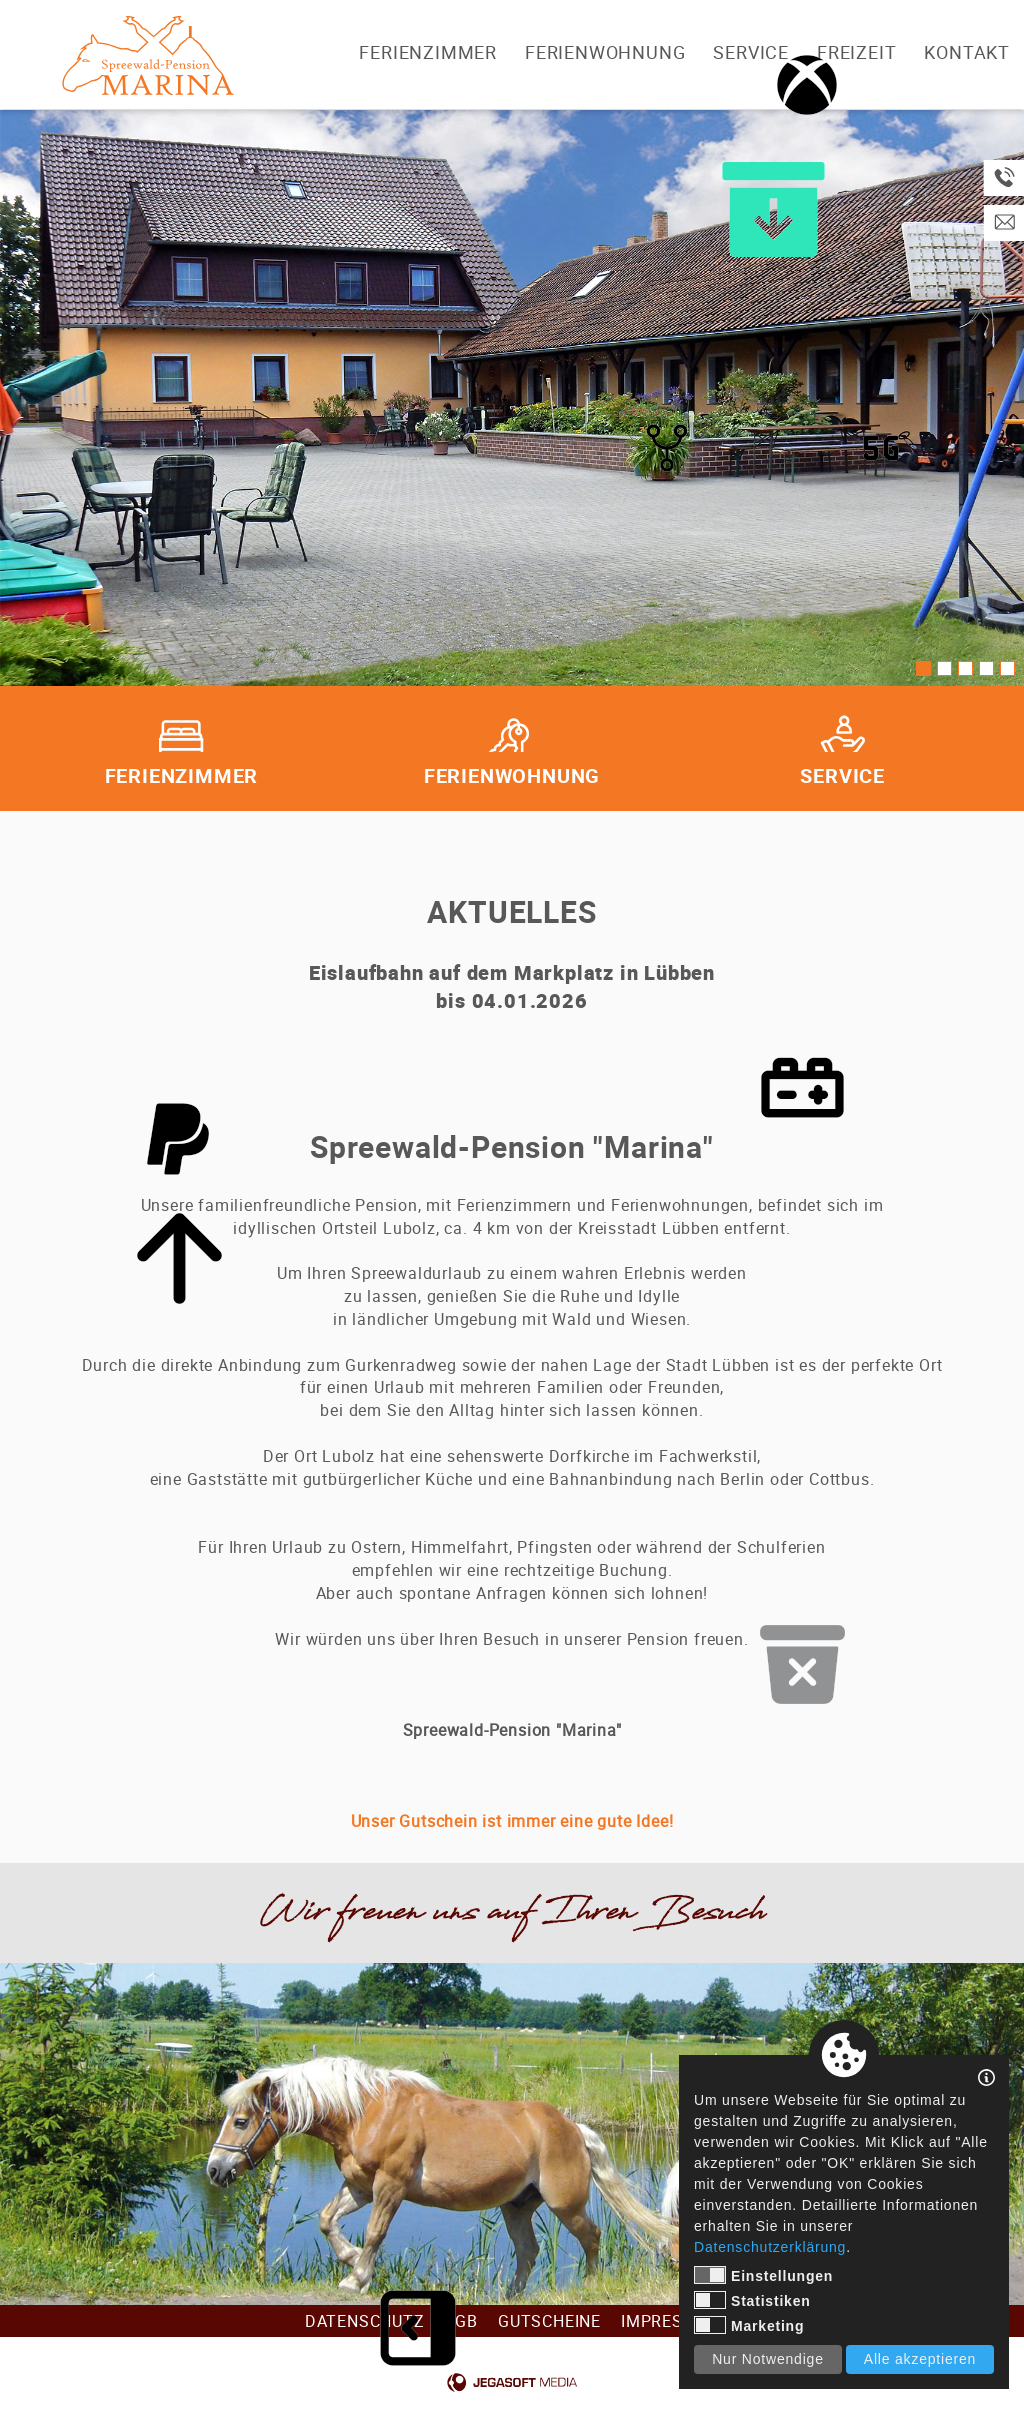 The image size is (1024, 2434). What do you see at coordinates (802, 1664) in the screenshot?
I see `delete selected item` at bounding box center [802, 1664].